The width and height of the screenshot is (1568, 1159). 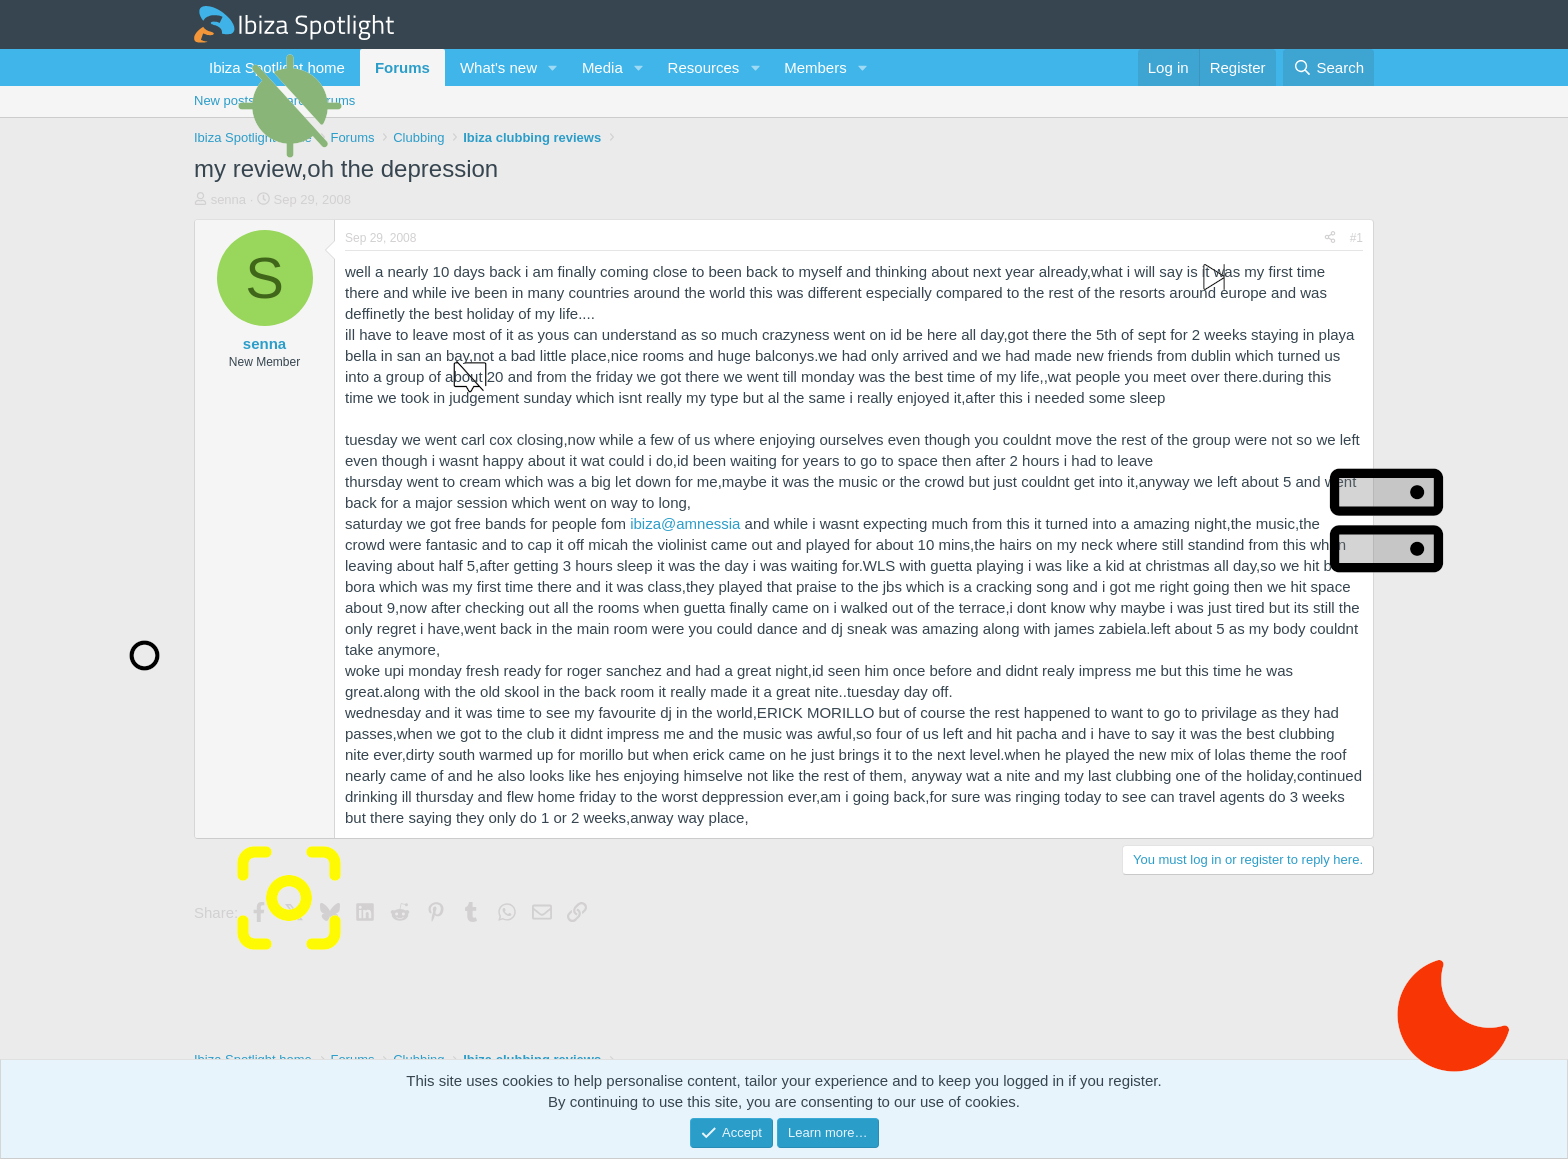 What do you see at coordinates (1450, 1019) in the screenshot?
I see `toggle dark mode or night theme` at bounding box center [1450, 1019].